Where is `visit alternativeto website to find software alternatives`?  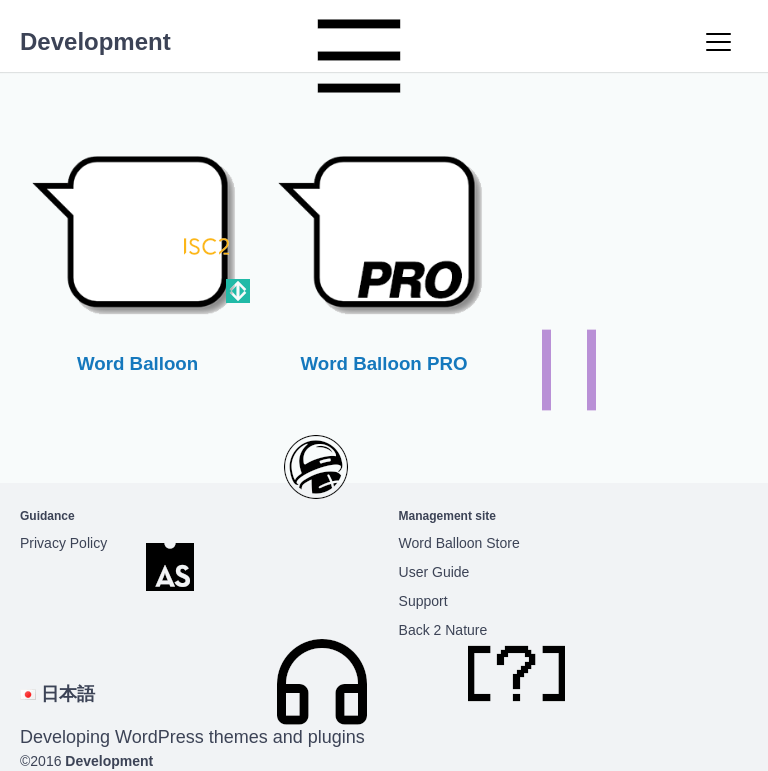 visit alternativeto website to find software alternatives is located at coordinates (316, 467).